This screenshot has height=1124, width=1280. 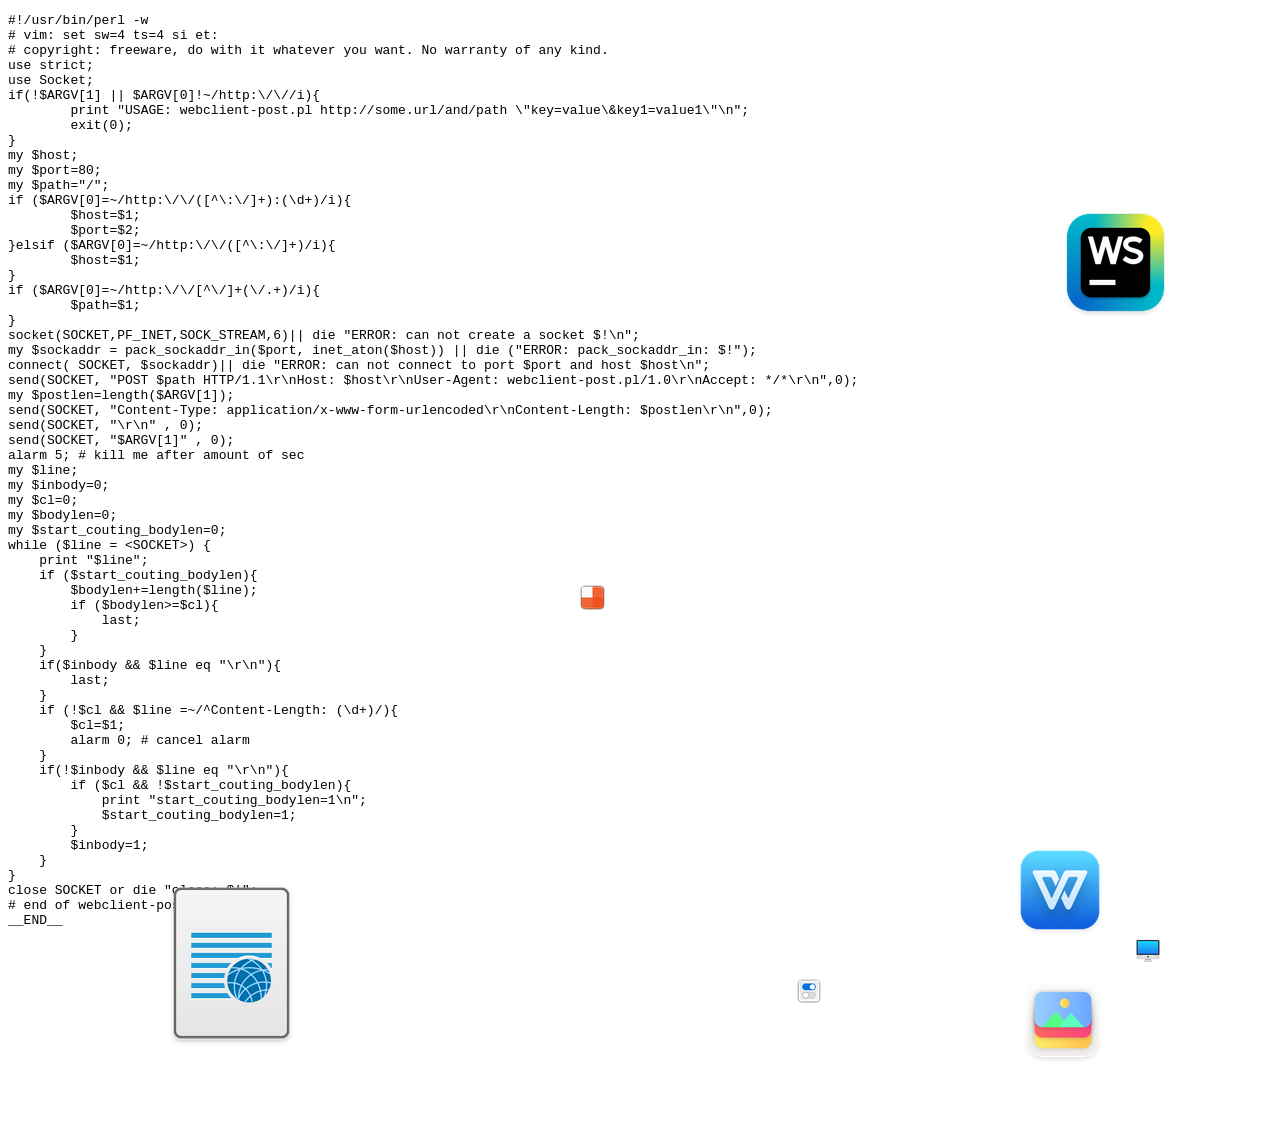 What do you see at coordinates (1115, 262) in the screenshot?
I see `open WebStorm IDE` at bounding box center [1115, 262].